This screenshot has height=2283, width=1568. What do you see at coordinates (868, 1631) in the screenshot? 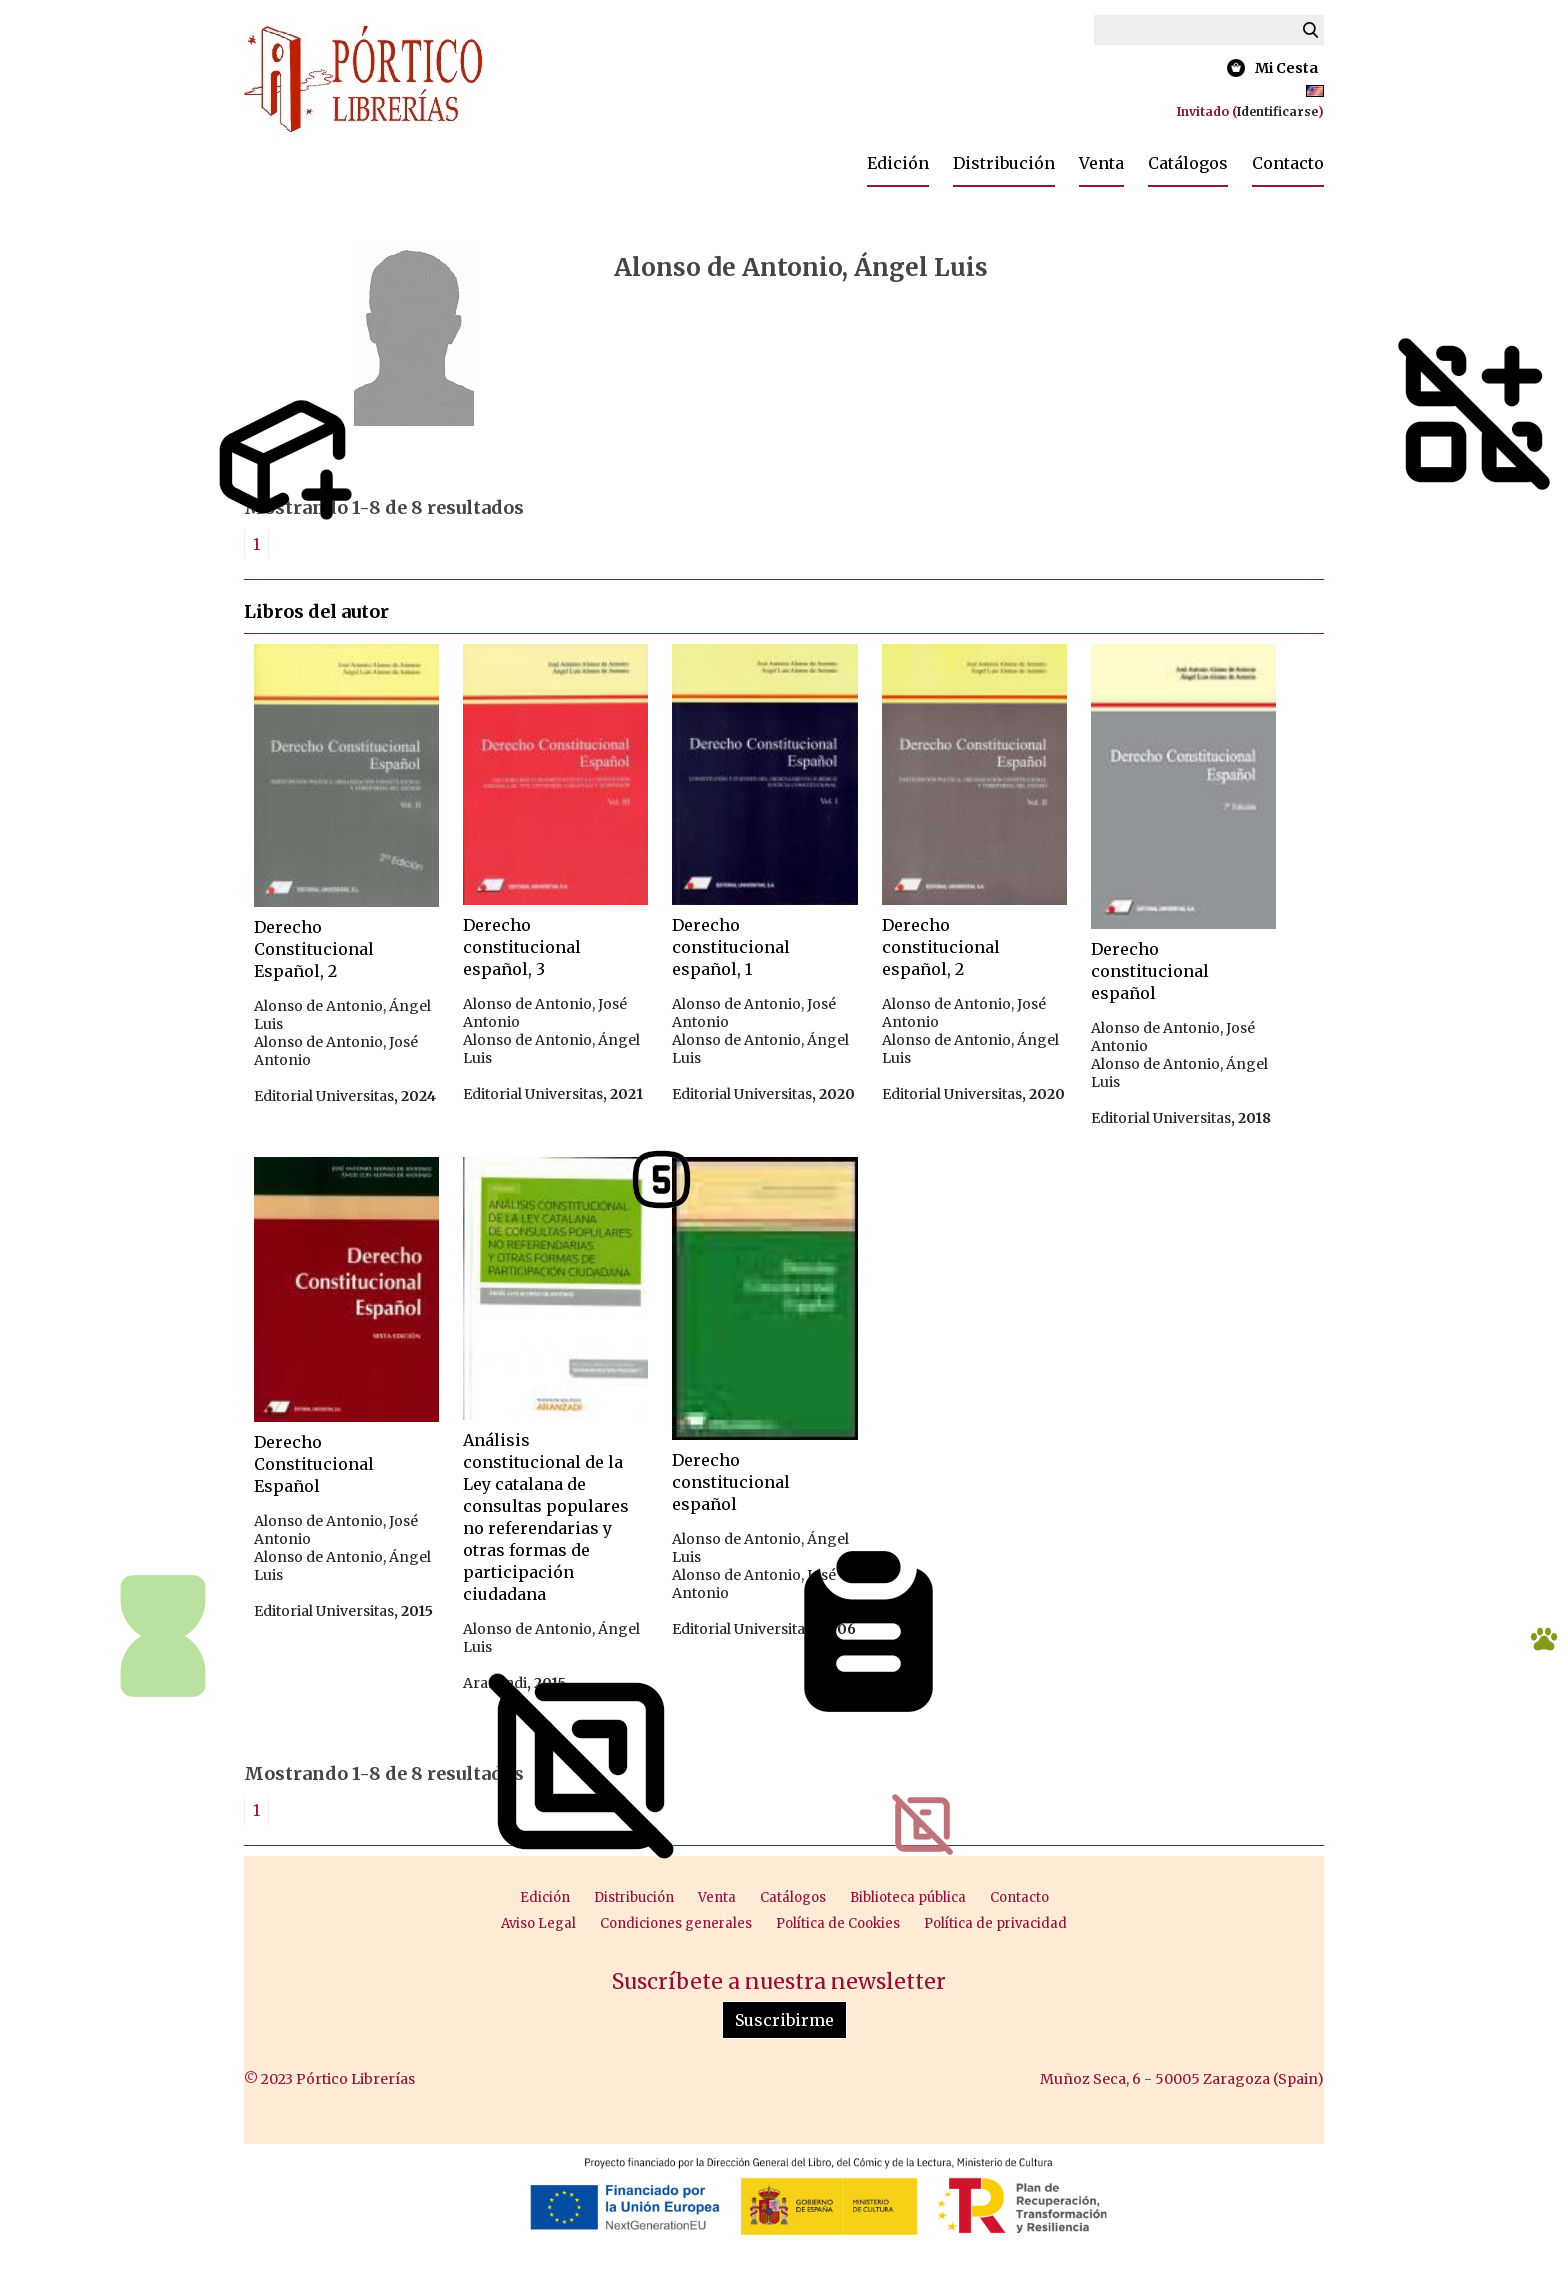
I see `view clipboard contents` at bounding box center [868, 1631].